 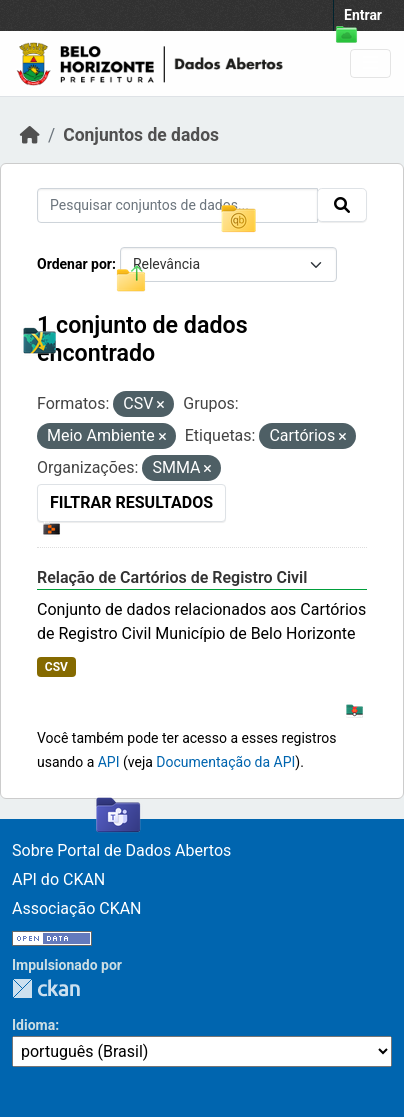 I want to click on open qbittorrent downloads folder, so click(x=238, y=219).